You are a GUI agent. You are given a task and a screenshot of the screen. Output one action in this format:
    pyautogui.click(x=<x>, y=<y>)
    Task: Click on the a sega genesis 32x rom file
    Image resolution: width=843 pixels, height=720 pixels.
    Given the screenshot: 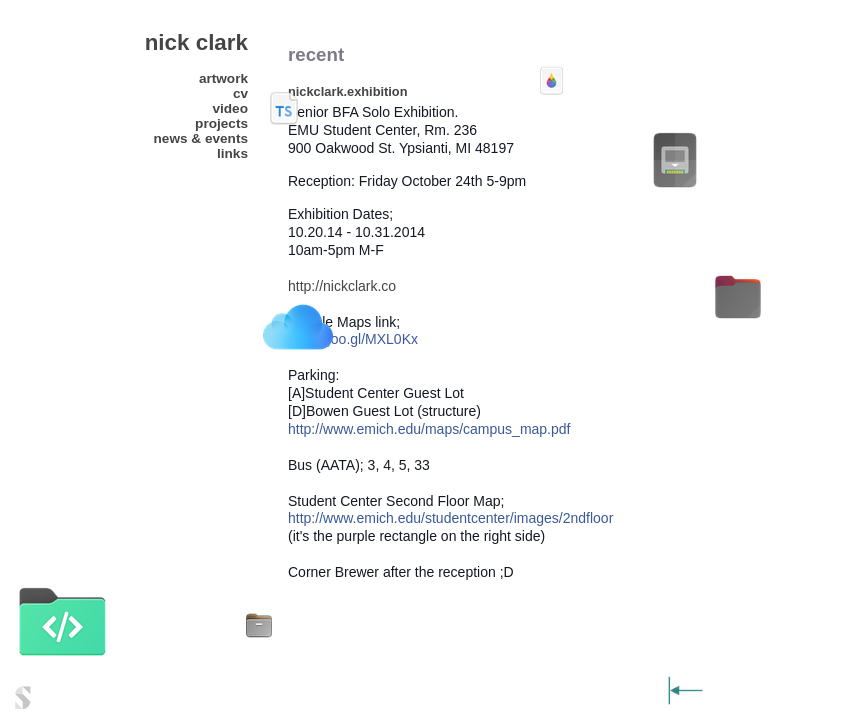 What is the action you would take?
    pyautogui.click(x=675, y=160)
    